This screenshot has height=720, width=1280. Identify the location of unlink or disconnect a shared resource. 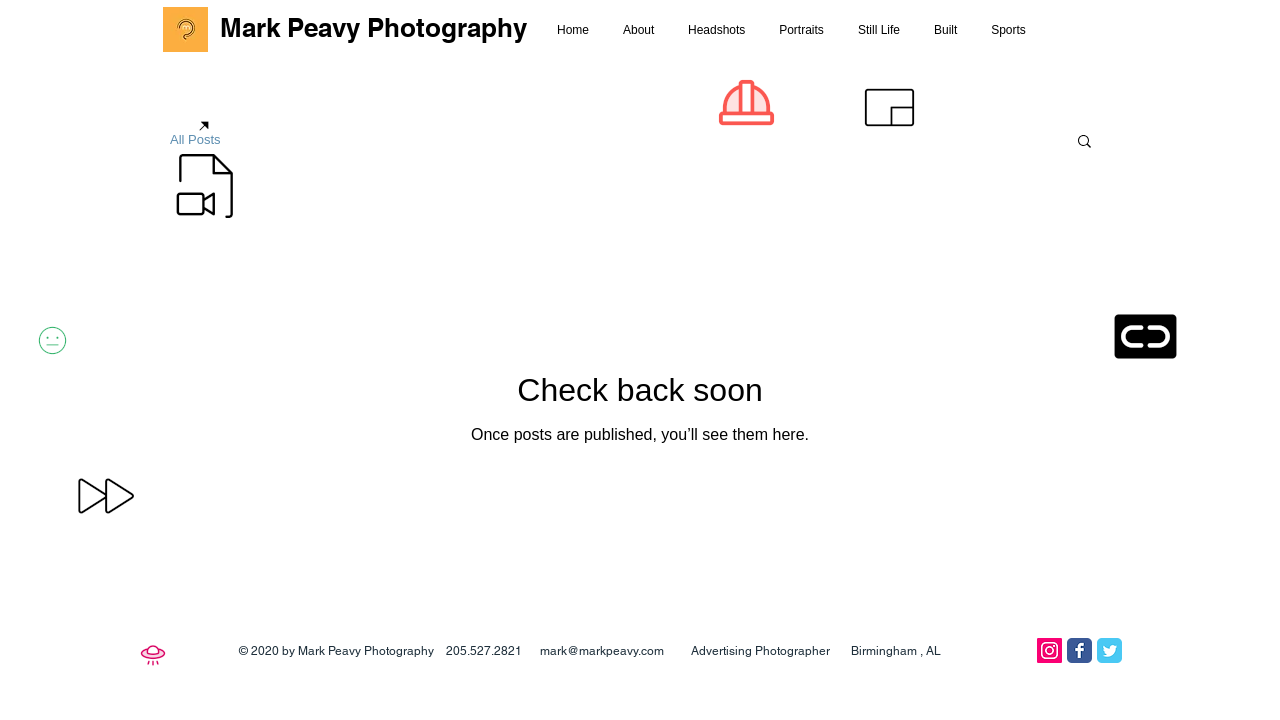
(1145, 336).